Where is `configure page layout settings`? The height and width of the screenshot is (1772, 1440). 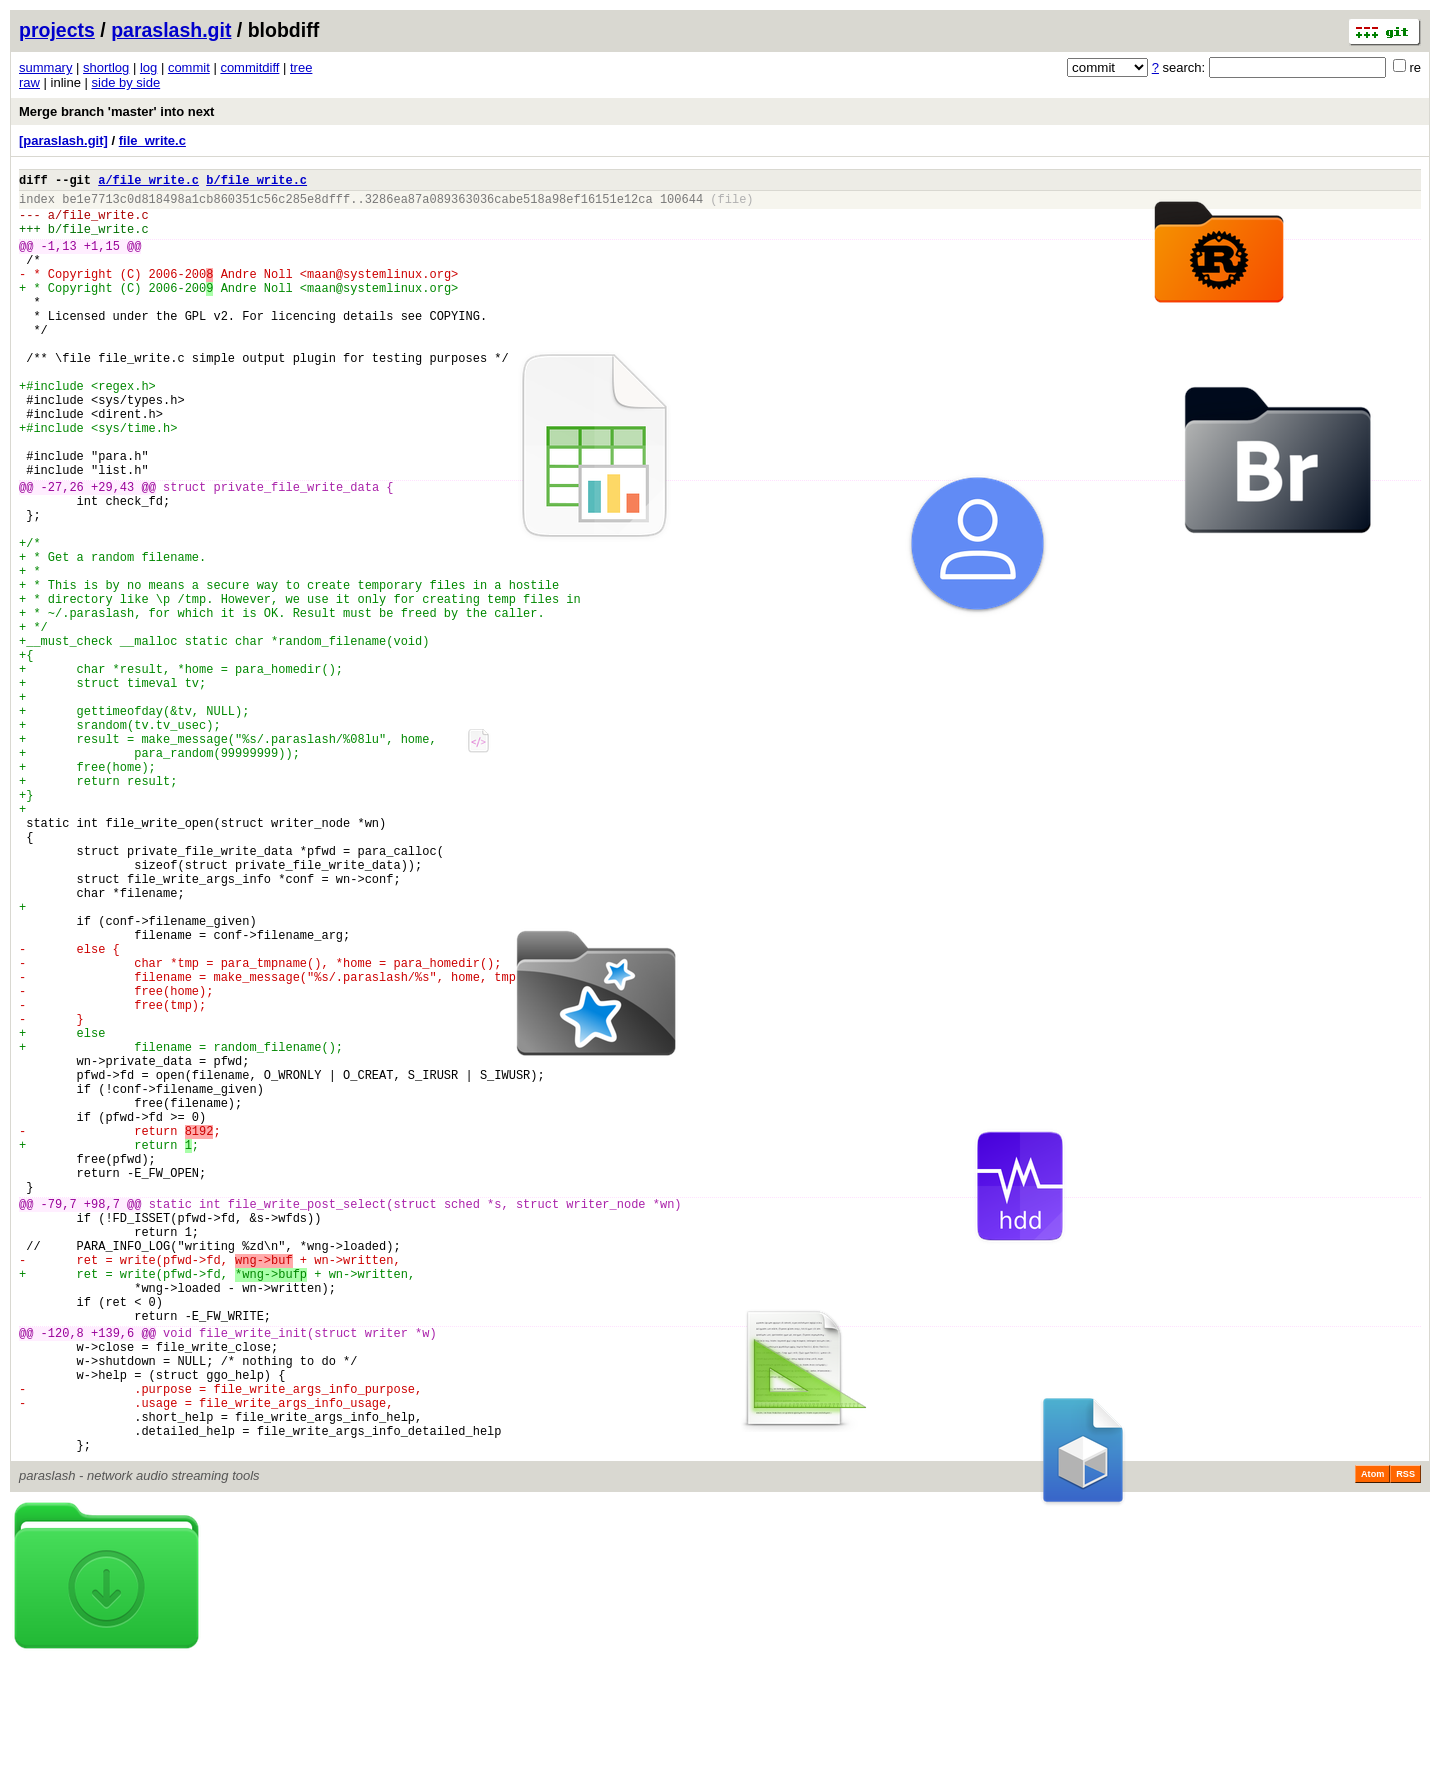
configure page layout settings is located at coordinates (804, 1368).